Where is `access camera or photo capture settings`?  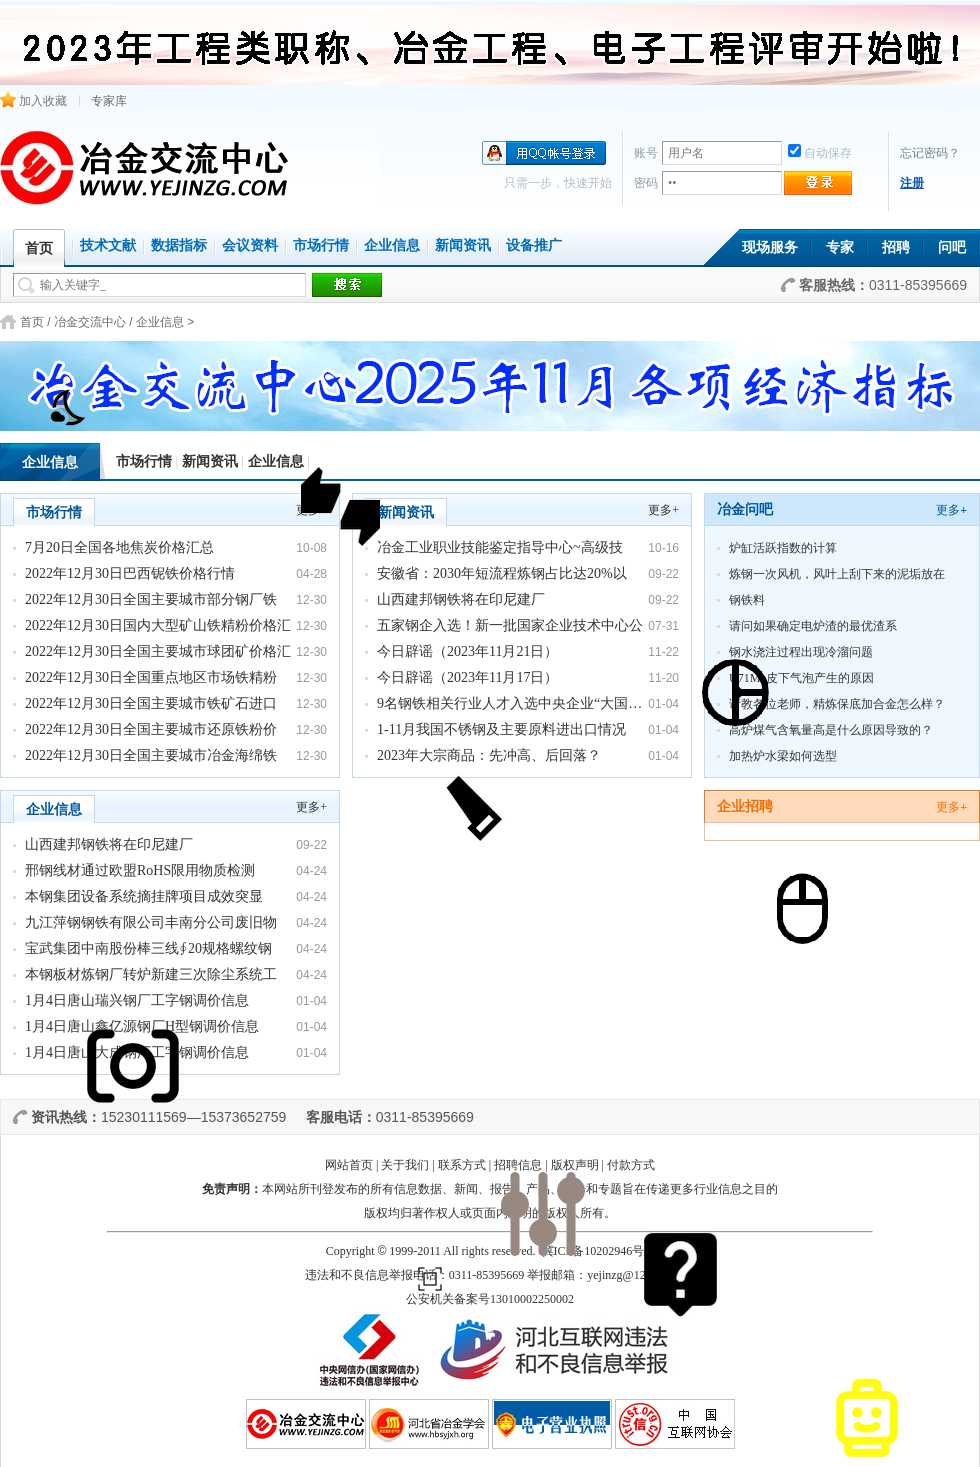
access camera or photo capture settings is located at coordinates (133, 1066).